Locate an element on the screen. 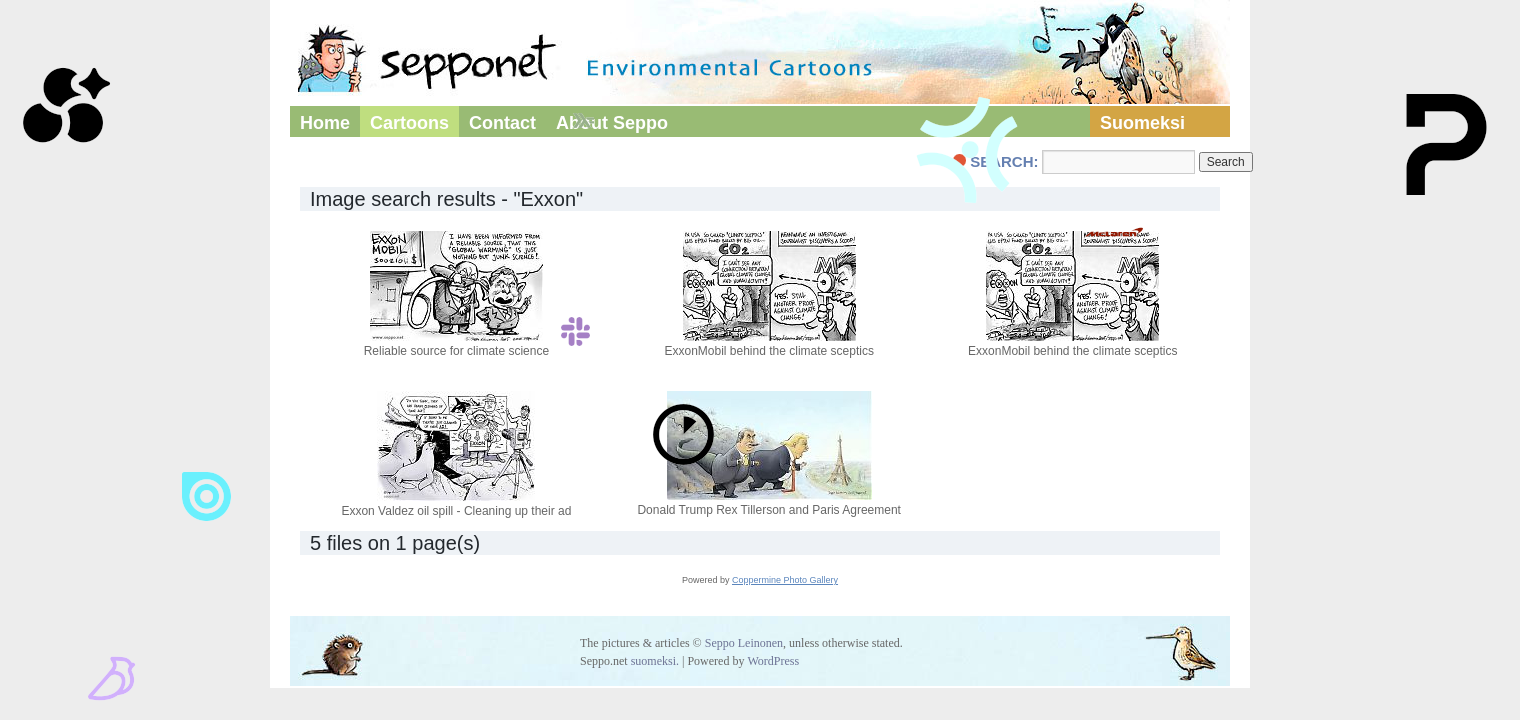 The image size is (1520, 720). apply AI-powered color filters to an image is located at coordinates (65, 111).